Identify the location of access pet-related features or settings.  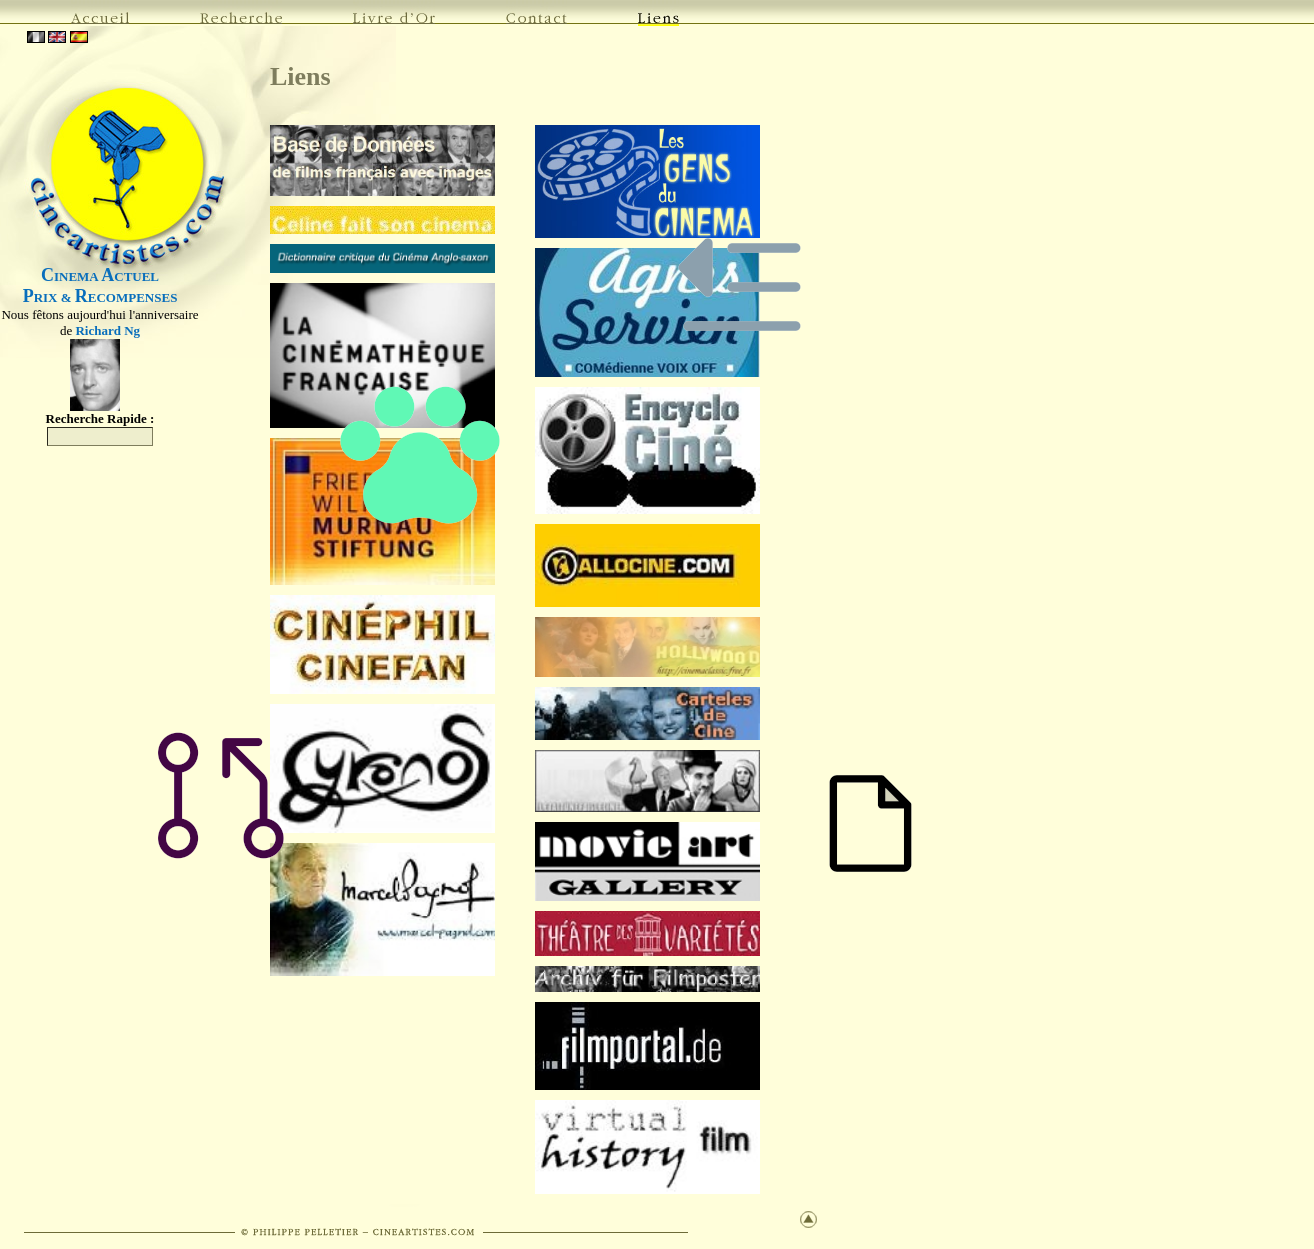
(420, 455).